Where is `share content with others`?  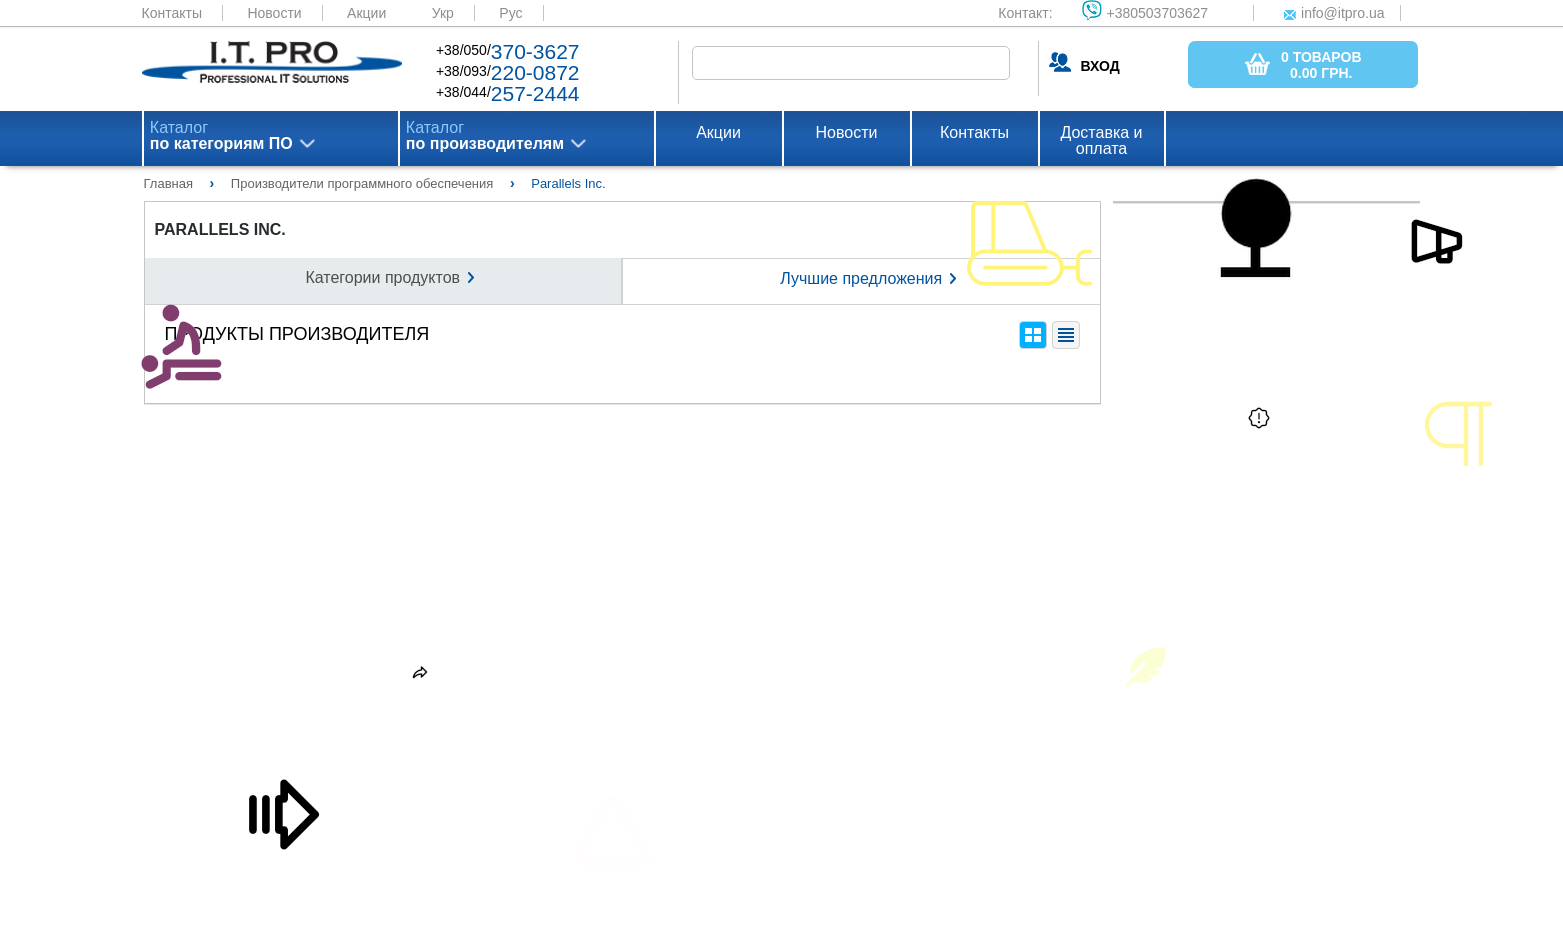 share content with others is located at coordinates (420, 673).